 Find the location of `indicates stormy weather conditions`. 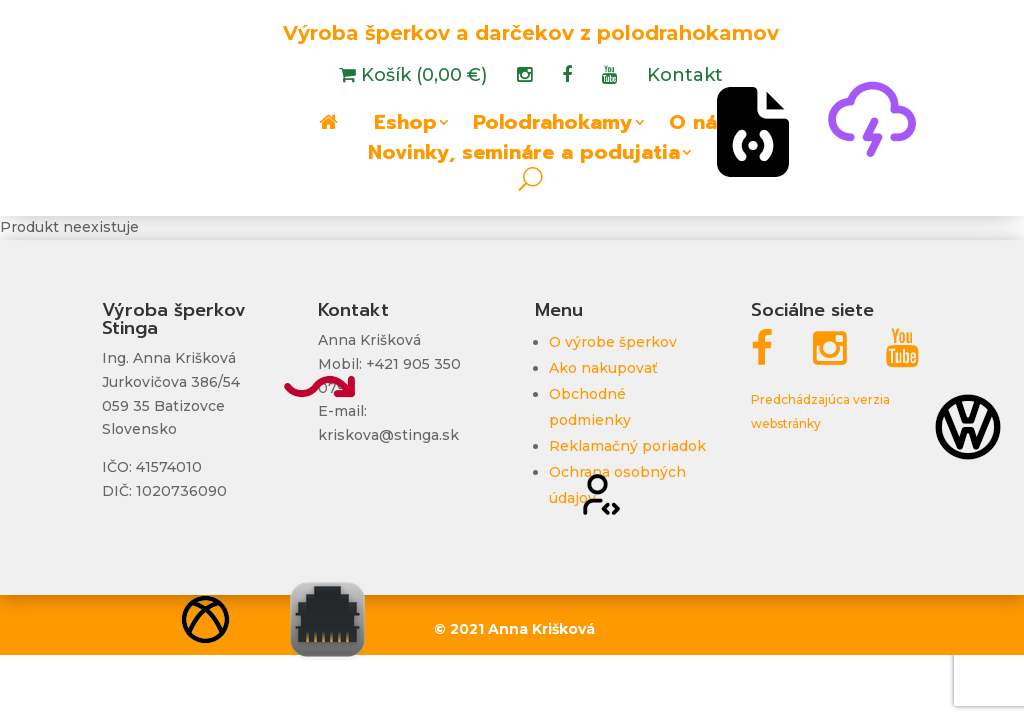

indicates stormy weather conditions is located at coordinates (870, 113).